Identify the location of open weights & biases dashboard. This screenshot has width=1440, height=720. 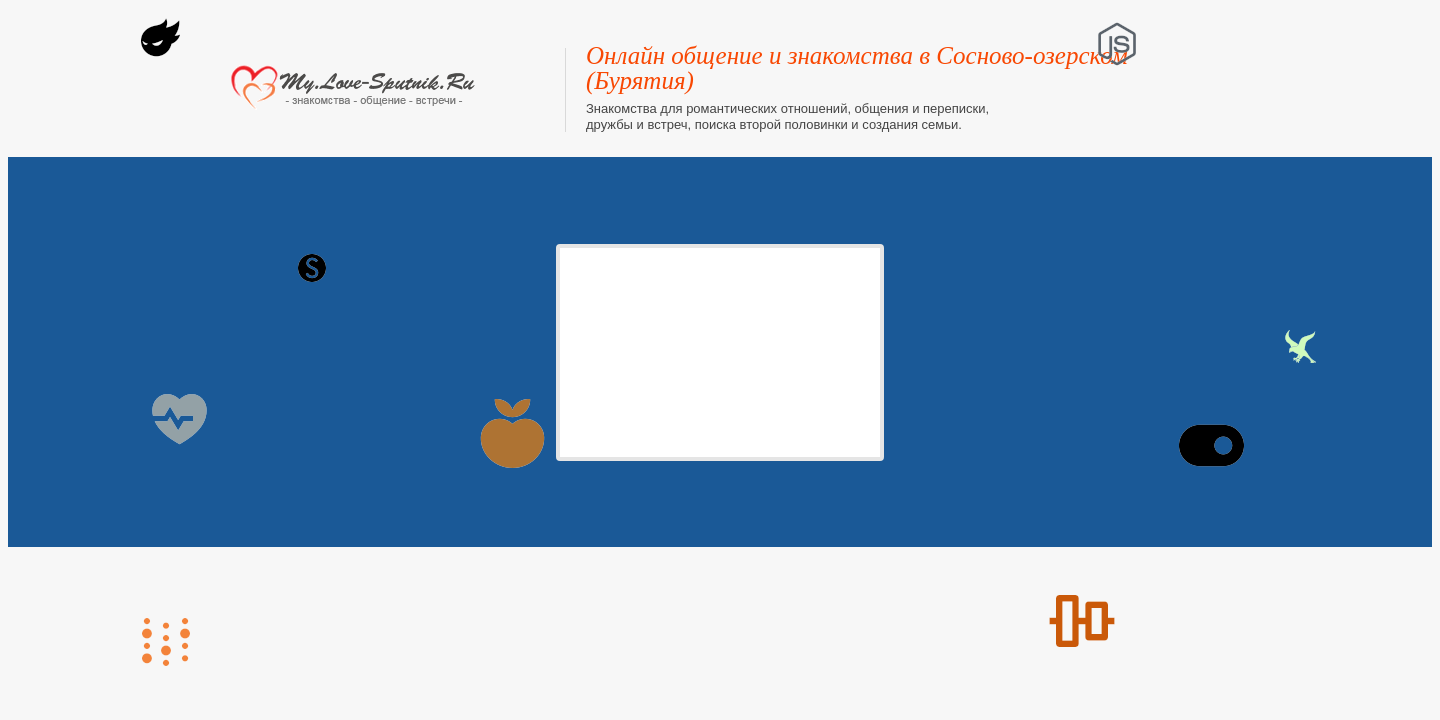
(166, 642).